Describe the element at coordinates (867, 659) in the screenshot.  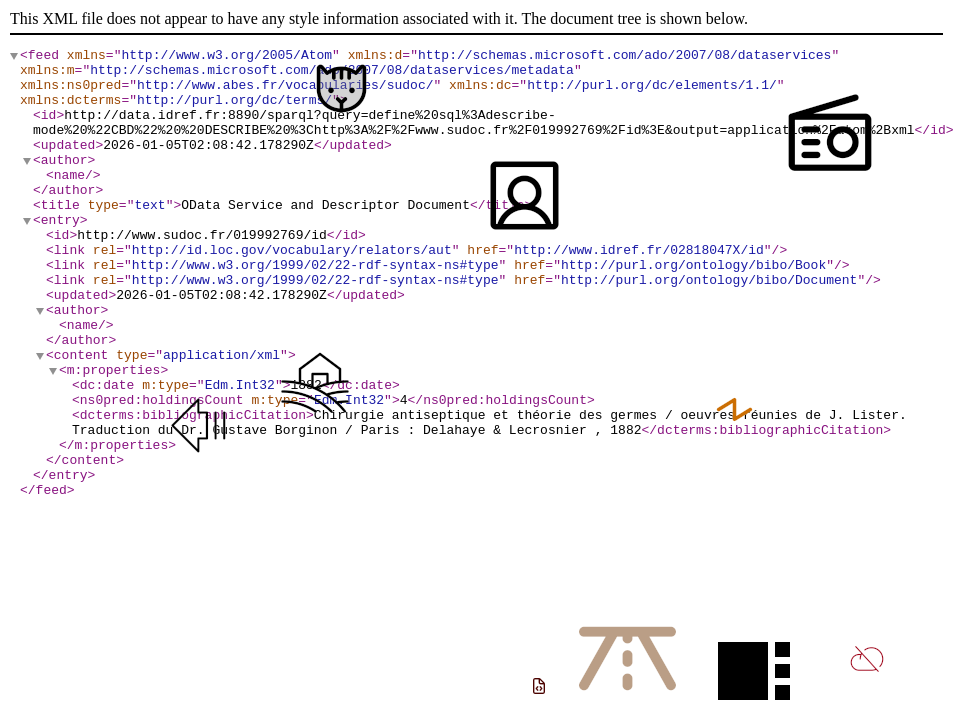
I see `cloud storage unavailable or offline` at that location.